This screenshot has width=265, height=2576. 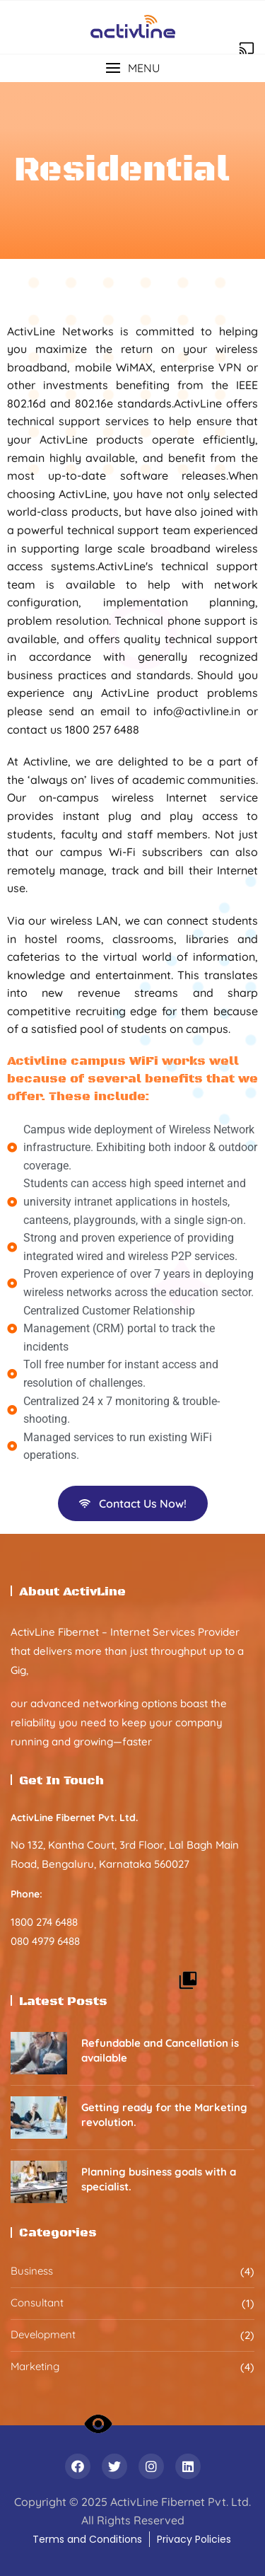 What do you see at coordinates (98, 2424) in the screenshot?
I see `view or preview content` at bounding box center [98, 2424].